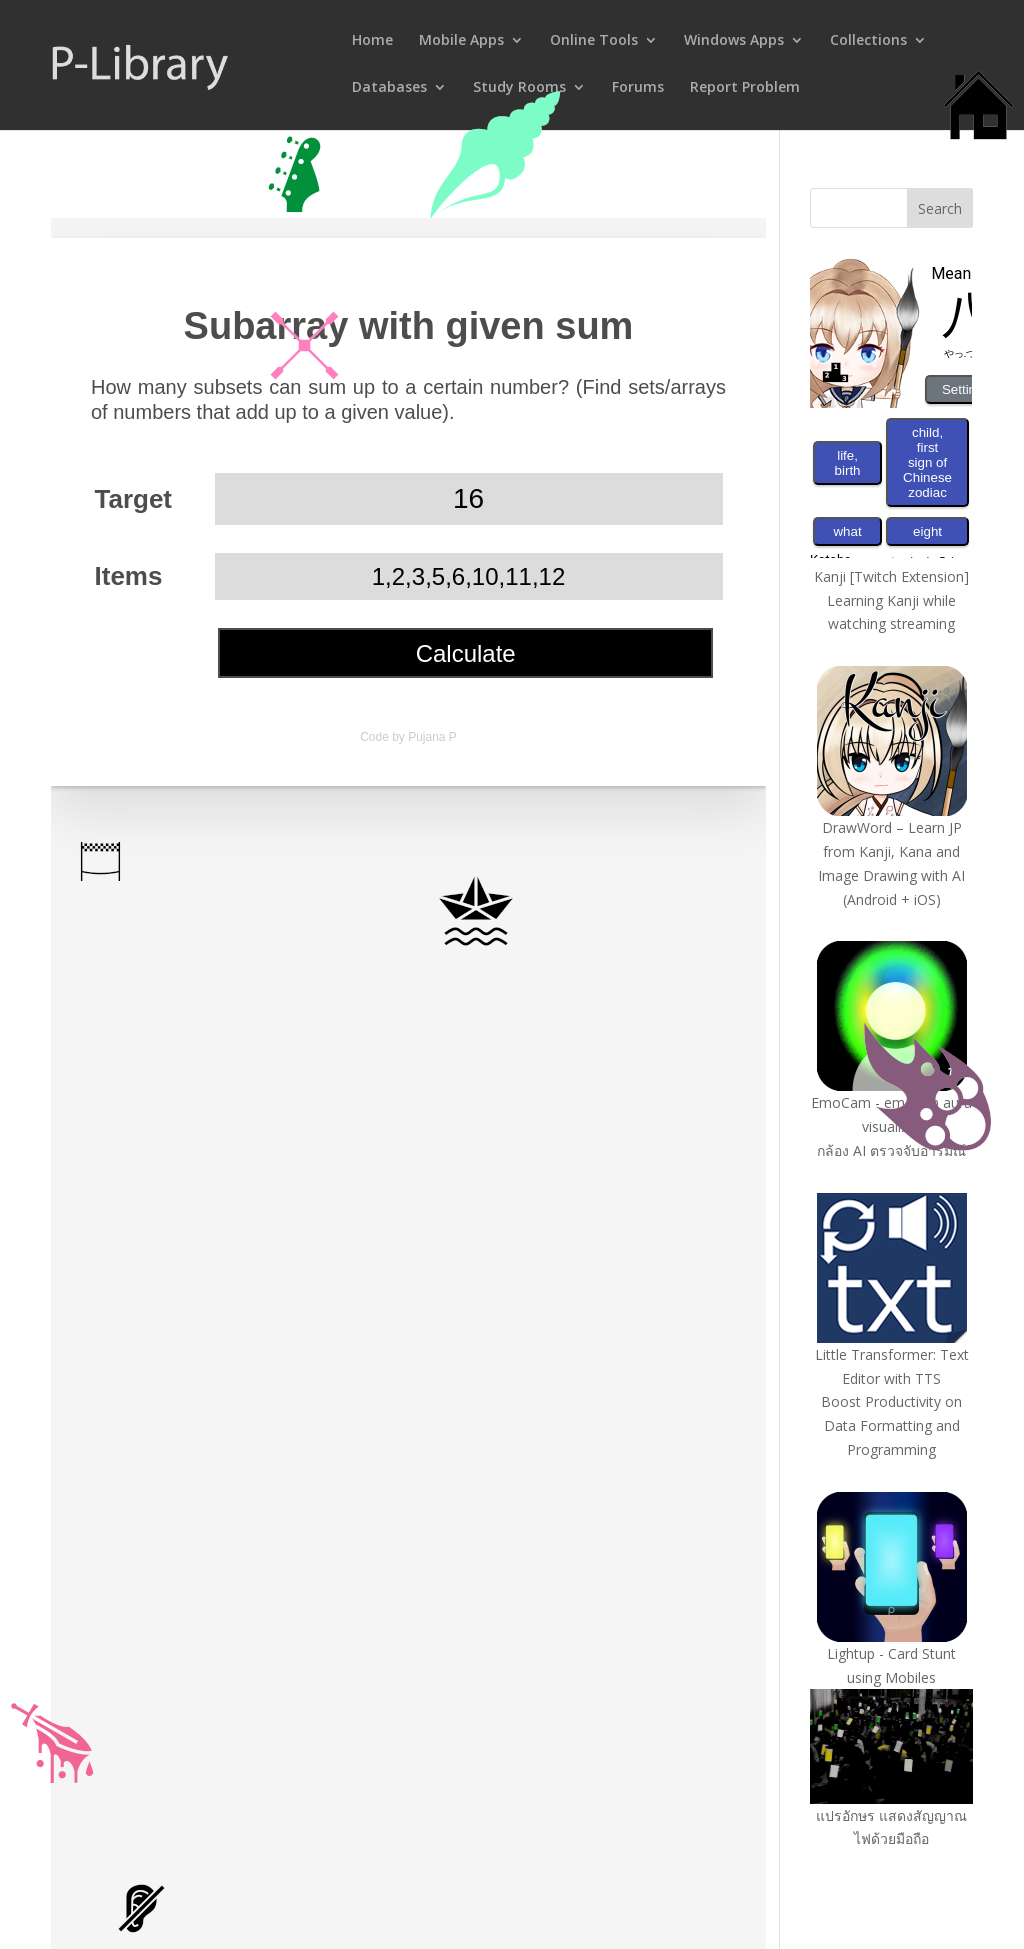 The height and width of the screenshot is (1949, 1024). Describe the element at coordinates (52, 1741) in the screenshot. I see `indicates a critical hit or fatal attack in combat` at that location.